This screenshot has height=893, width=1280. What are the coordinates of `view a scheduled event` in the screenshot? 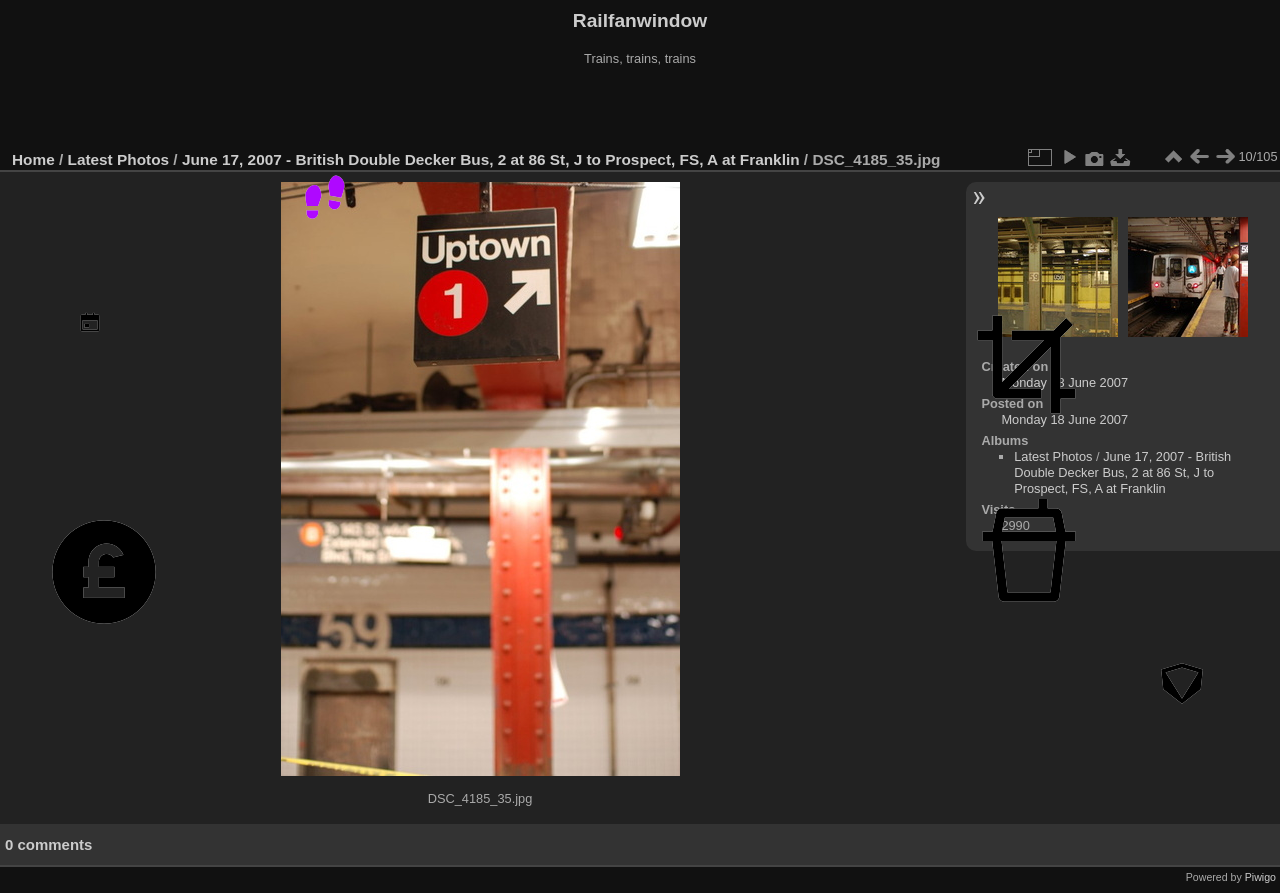 It's located at (90, 323).